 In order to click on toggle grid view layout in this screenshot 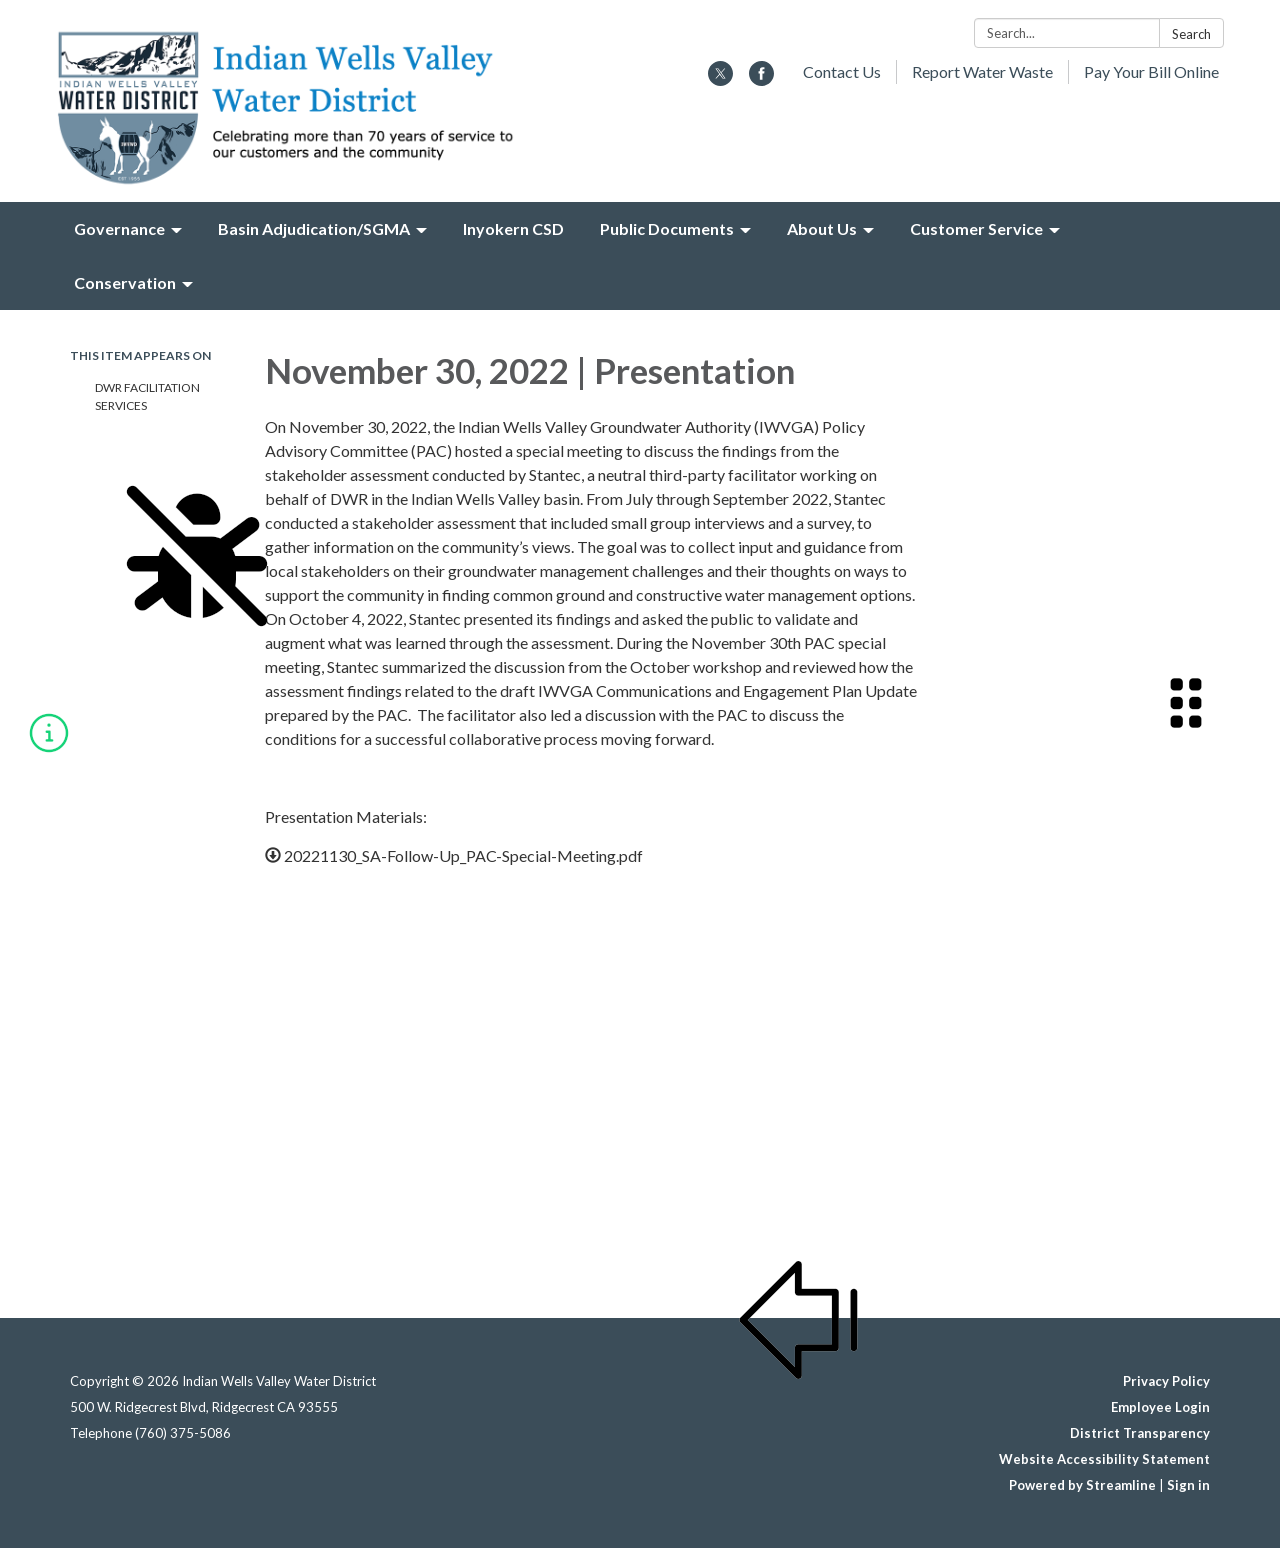, I will do `click(1186, 703)`.